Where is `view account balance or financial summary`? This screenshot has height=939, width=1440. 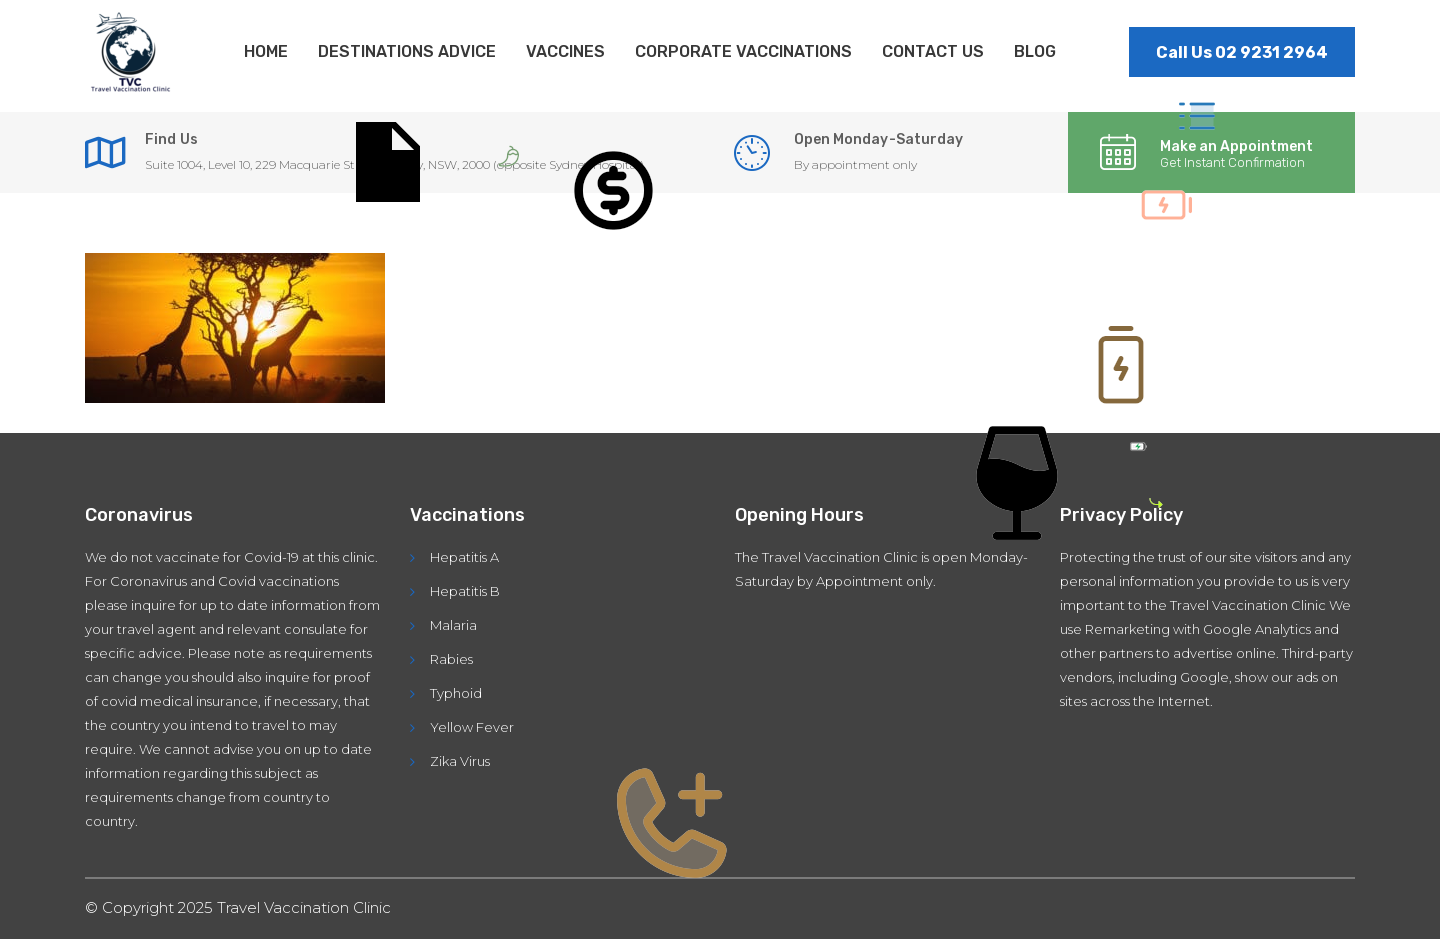 view account balance or financial summary is located at coordinates (613, 190).